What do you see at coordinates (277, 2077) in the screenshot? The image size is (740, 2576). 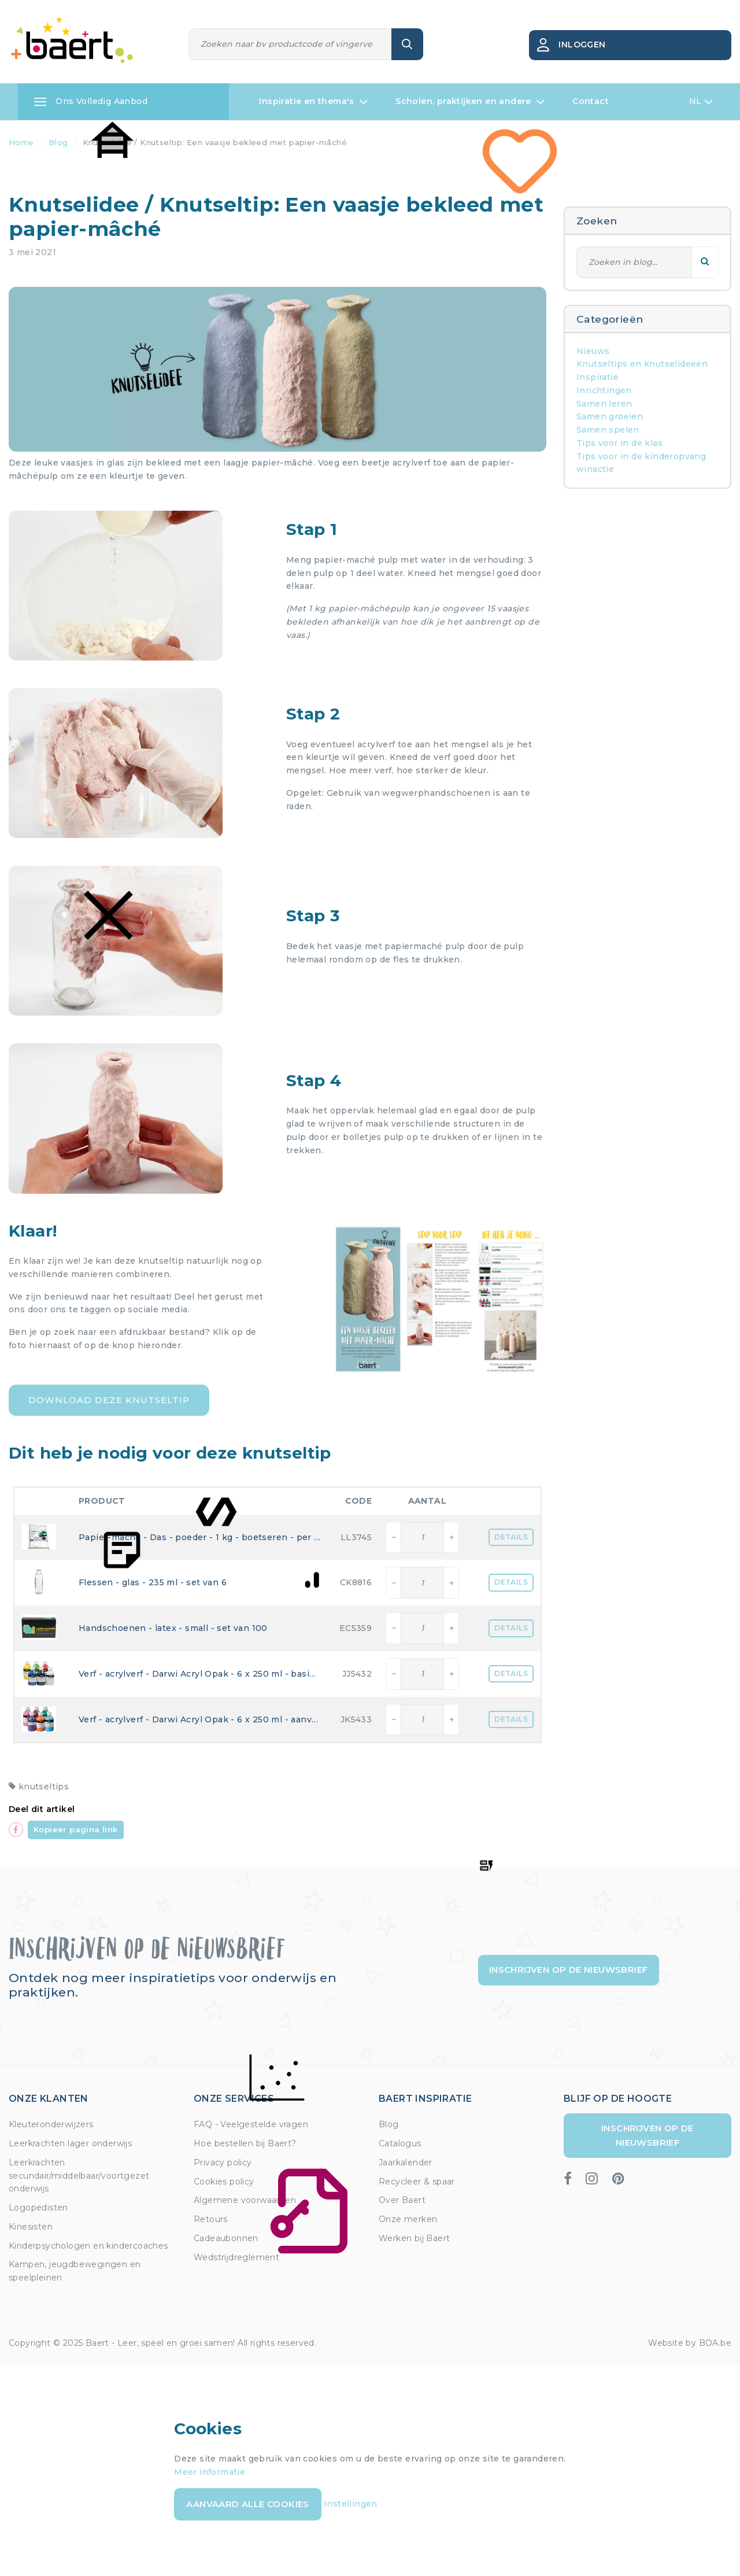 I see `view scatter plot data` at bounding box center [277, 2077].